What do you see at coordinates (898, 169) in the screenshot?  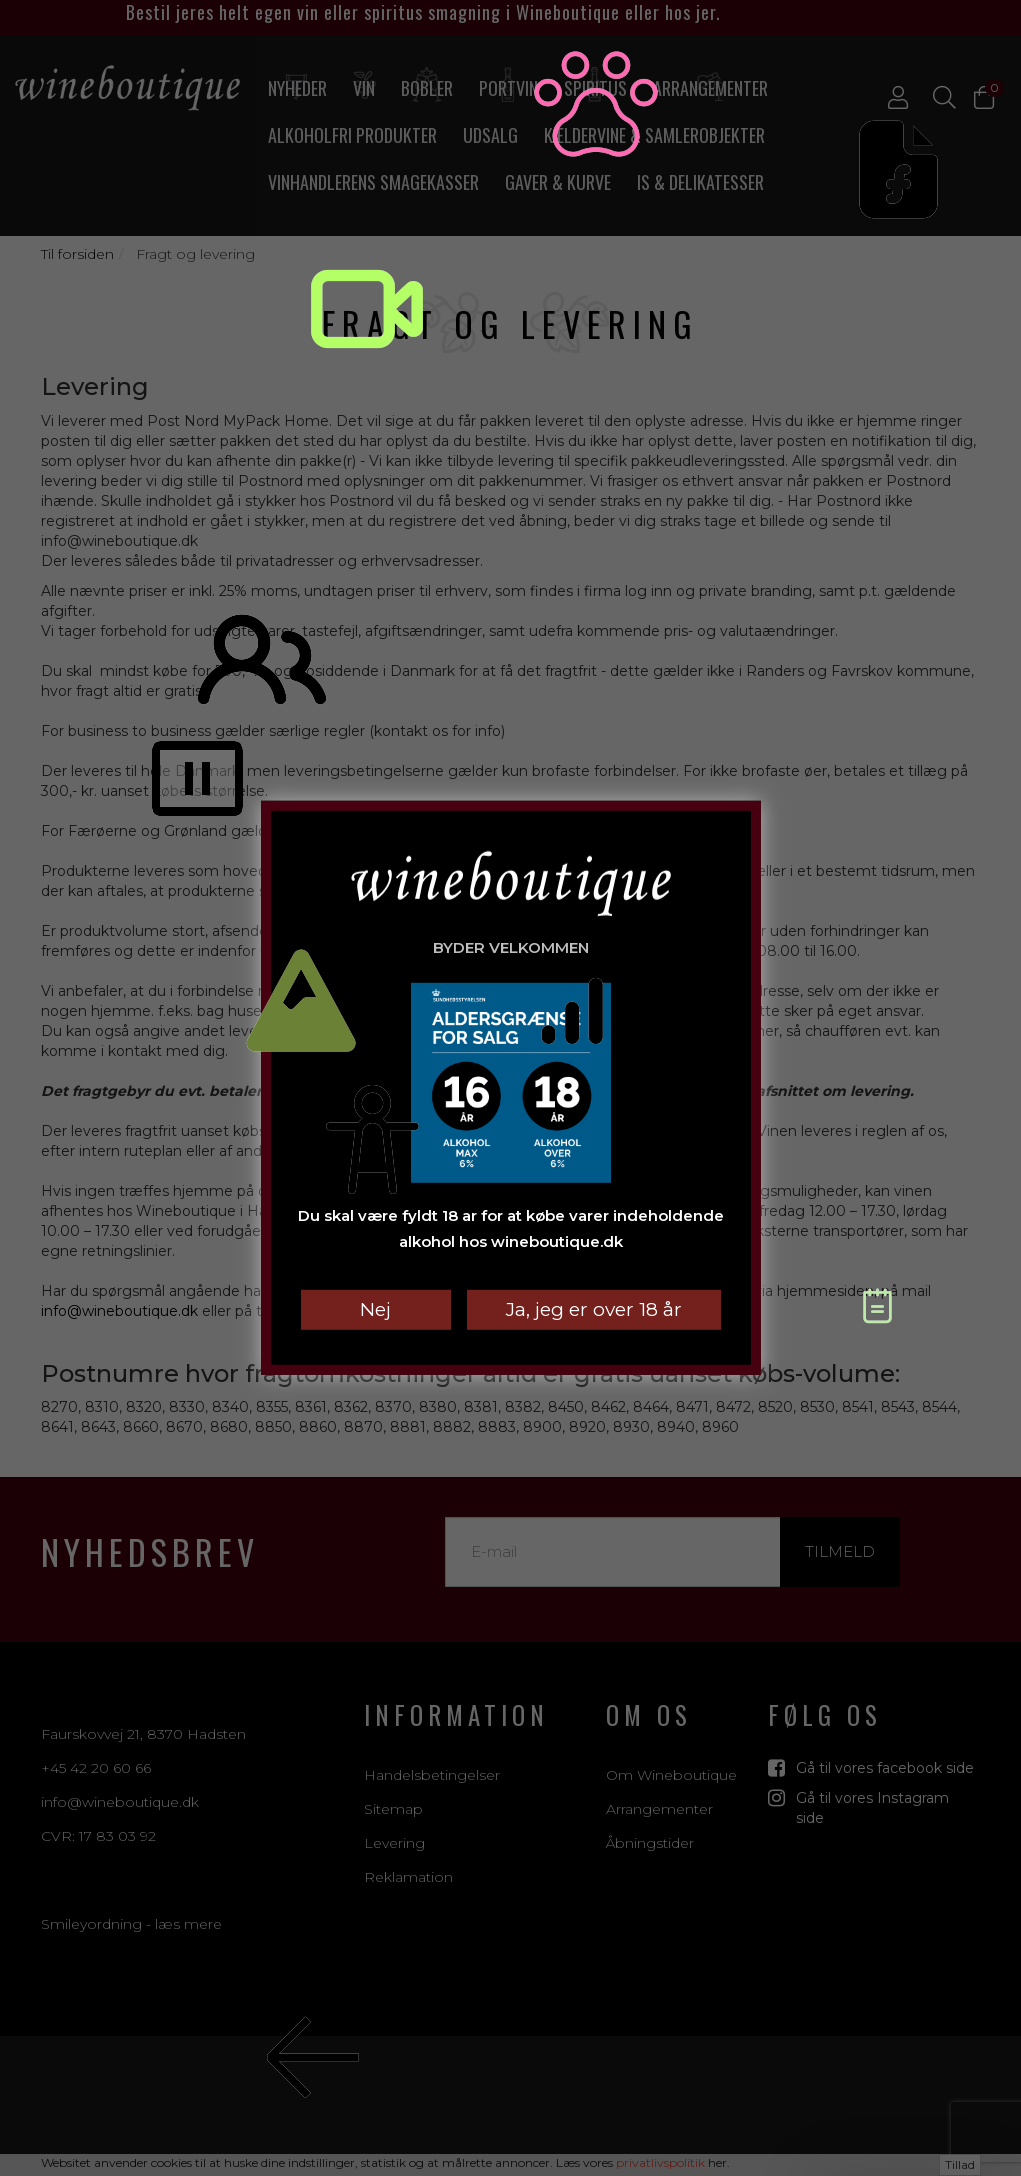 I see `open a function or script file` at bounding box center [898, 169].